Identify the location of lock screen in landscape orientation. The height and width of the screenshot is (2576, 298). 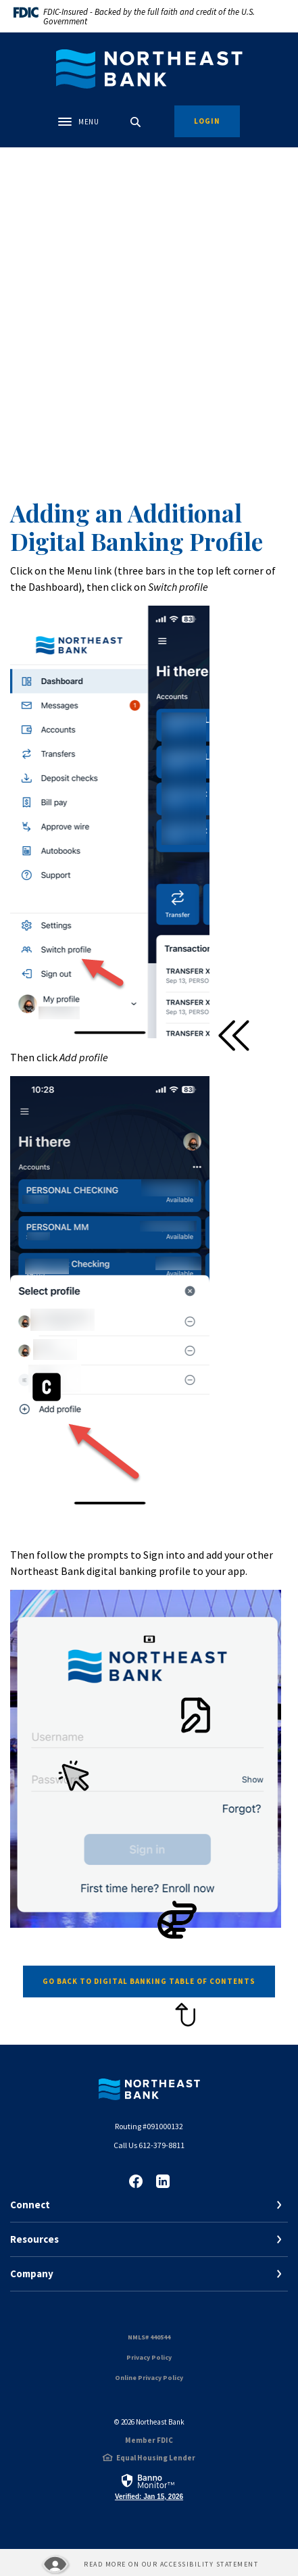
(149, 1639).